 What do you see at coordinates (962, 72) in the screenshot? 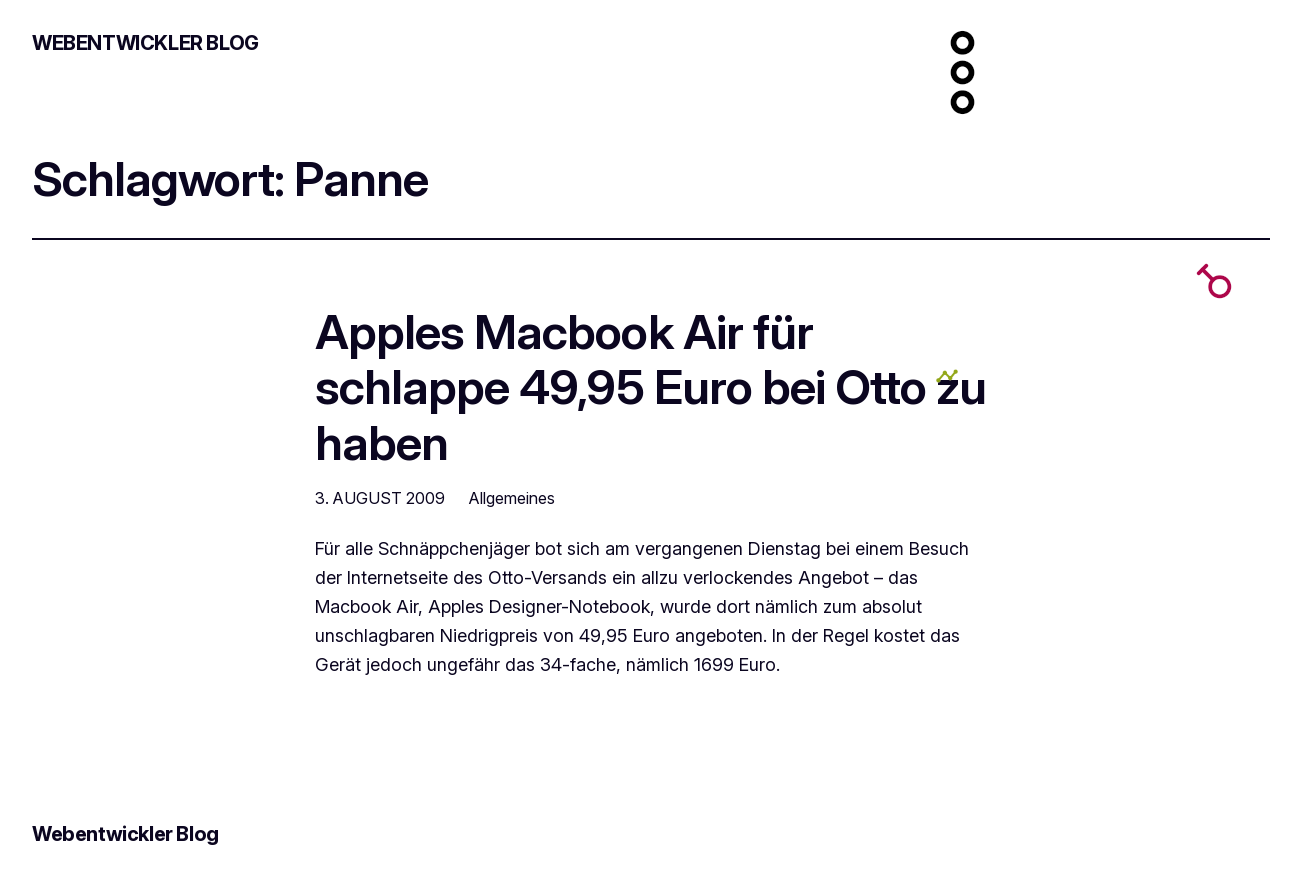
I see `open more options menu` at bounding box center [962, 72].